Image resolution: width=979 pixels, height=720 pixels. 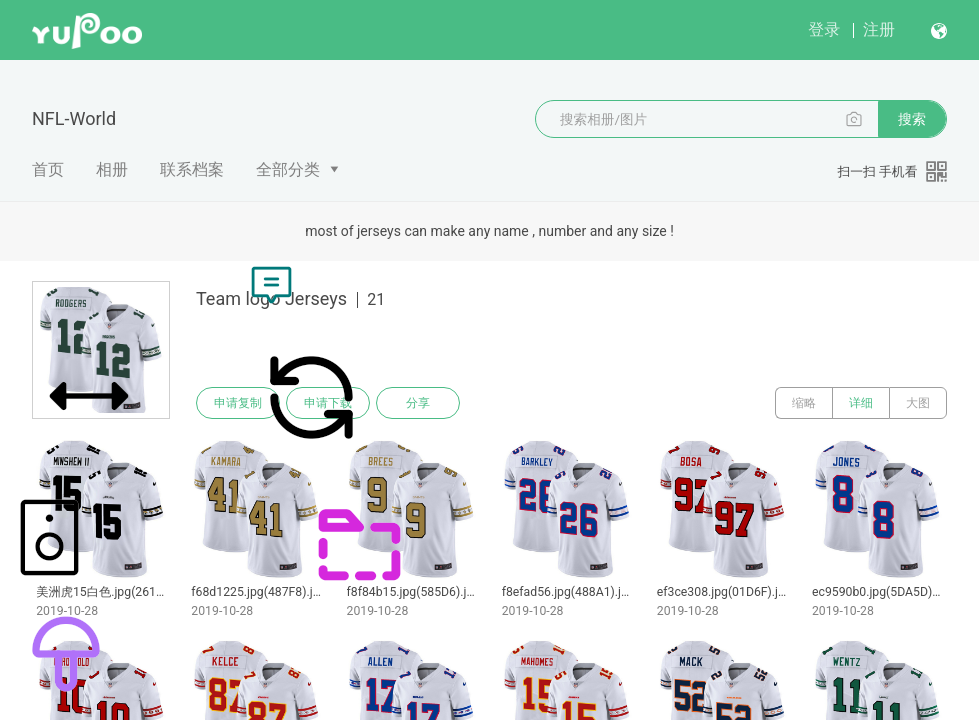 I want to click on resize element horizontally, so click(x=89, y=396).